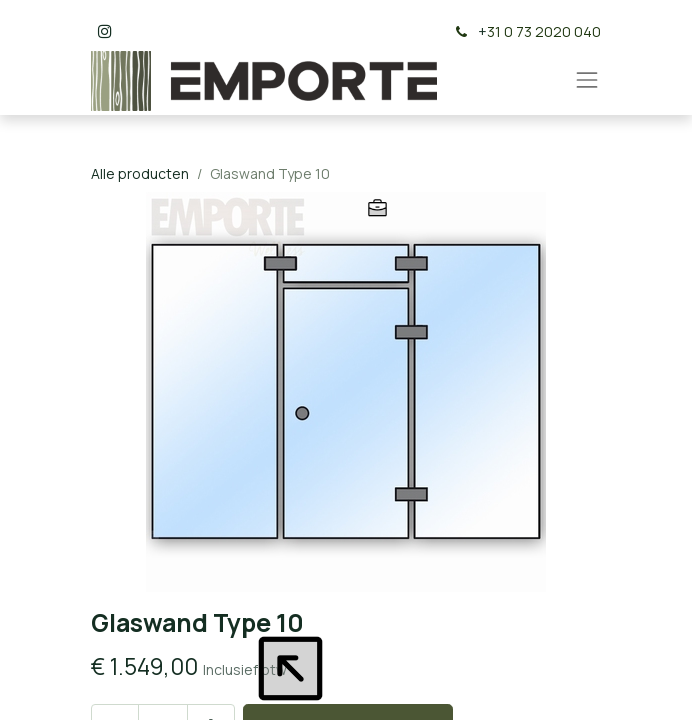  I want to click on access work or business-related content, so click(377, 208).